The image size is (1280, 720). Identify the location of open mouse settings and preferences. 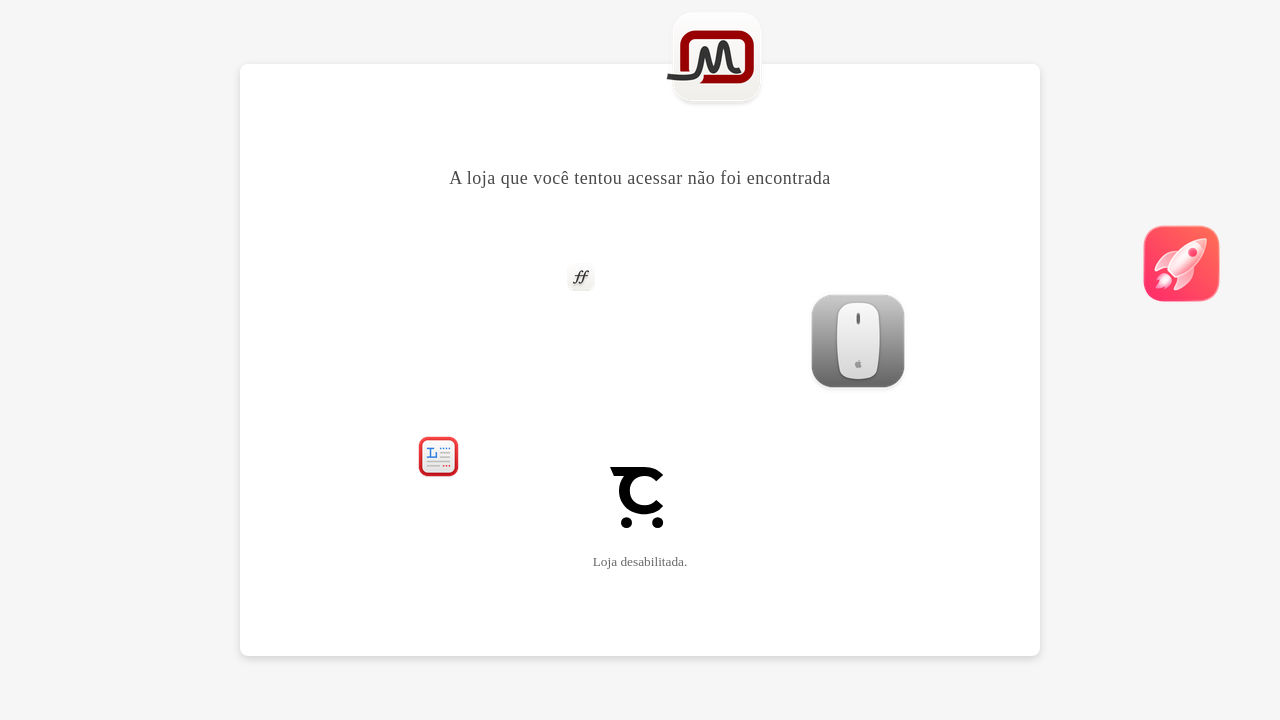
(858, 341).